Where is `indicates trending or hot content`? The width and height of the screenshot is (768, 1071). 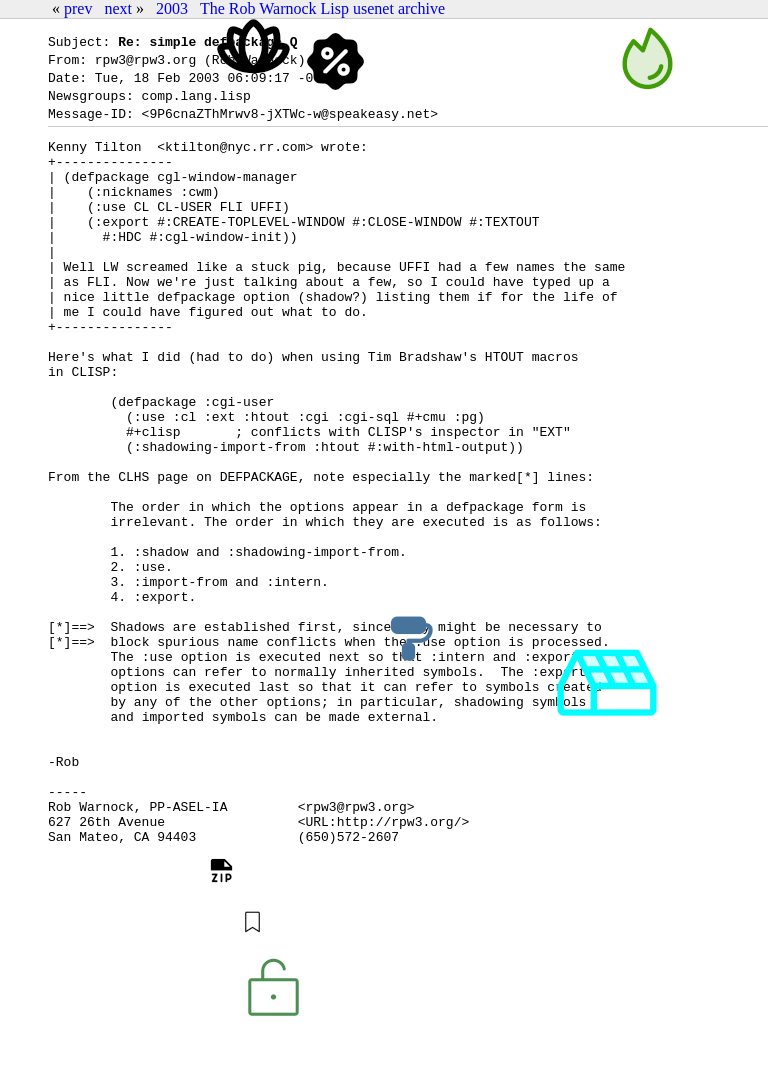
indicates trending or hot content is located at coordinates (647, 59).